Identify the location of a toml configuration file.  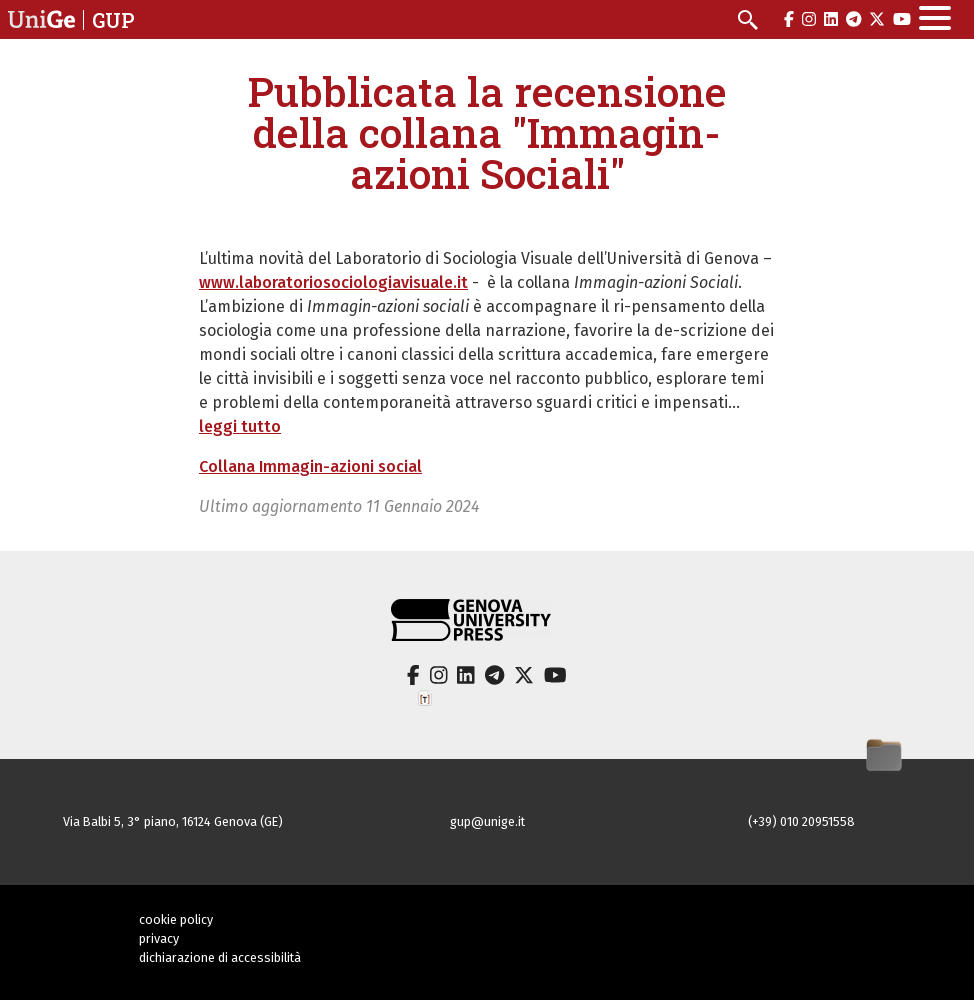
(425, 698).